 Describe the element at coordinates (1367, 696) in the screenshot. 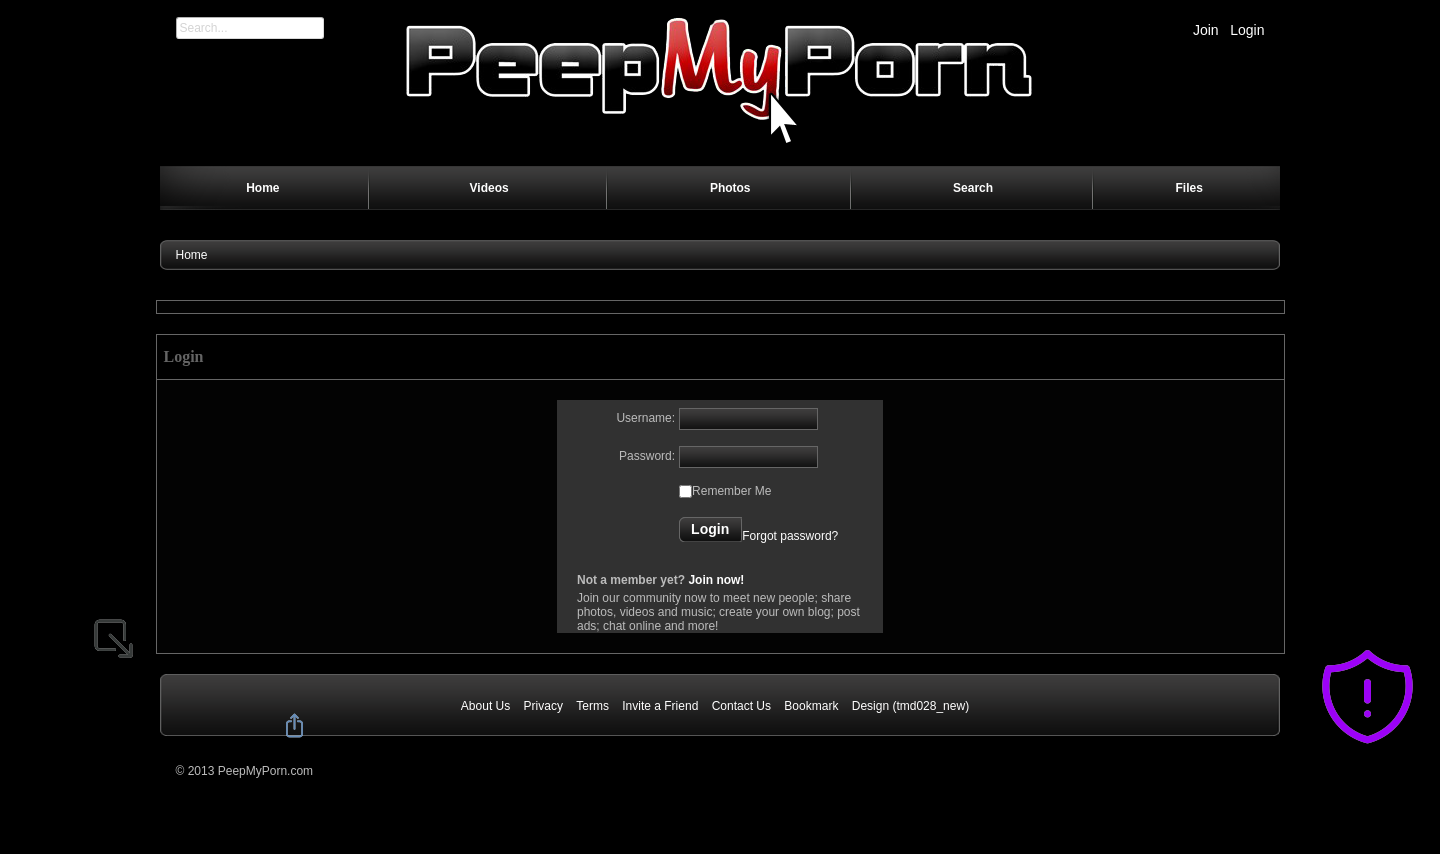

I see `security warning or alert detected` at that location.